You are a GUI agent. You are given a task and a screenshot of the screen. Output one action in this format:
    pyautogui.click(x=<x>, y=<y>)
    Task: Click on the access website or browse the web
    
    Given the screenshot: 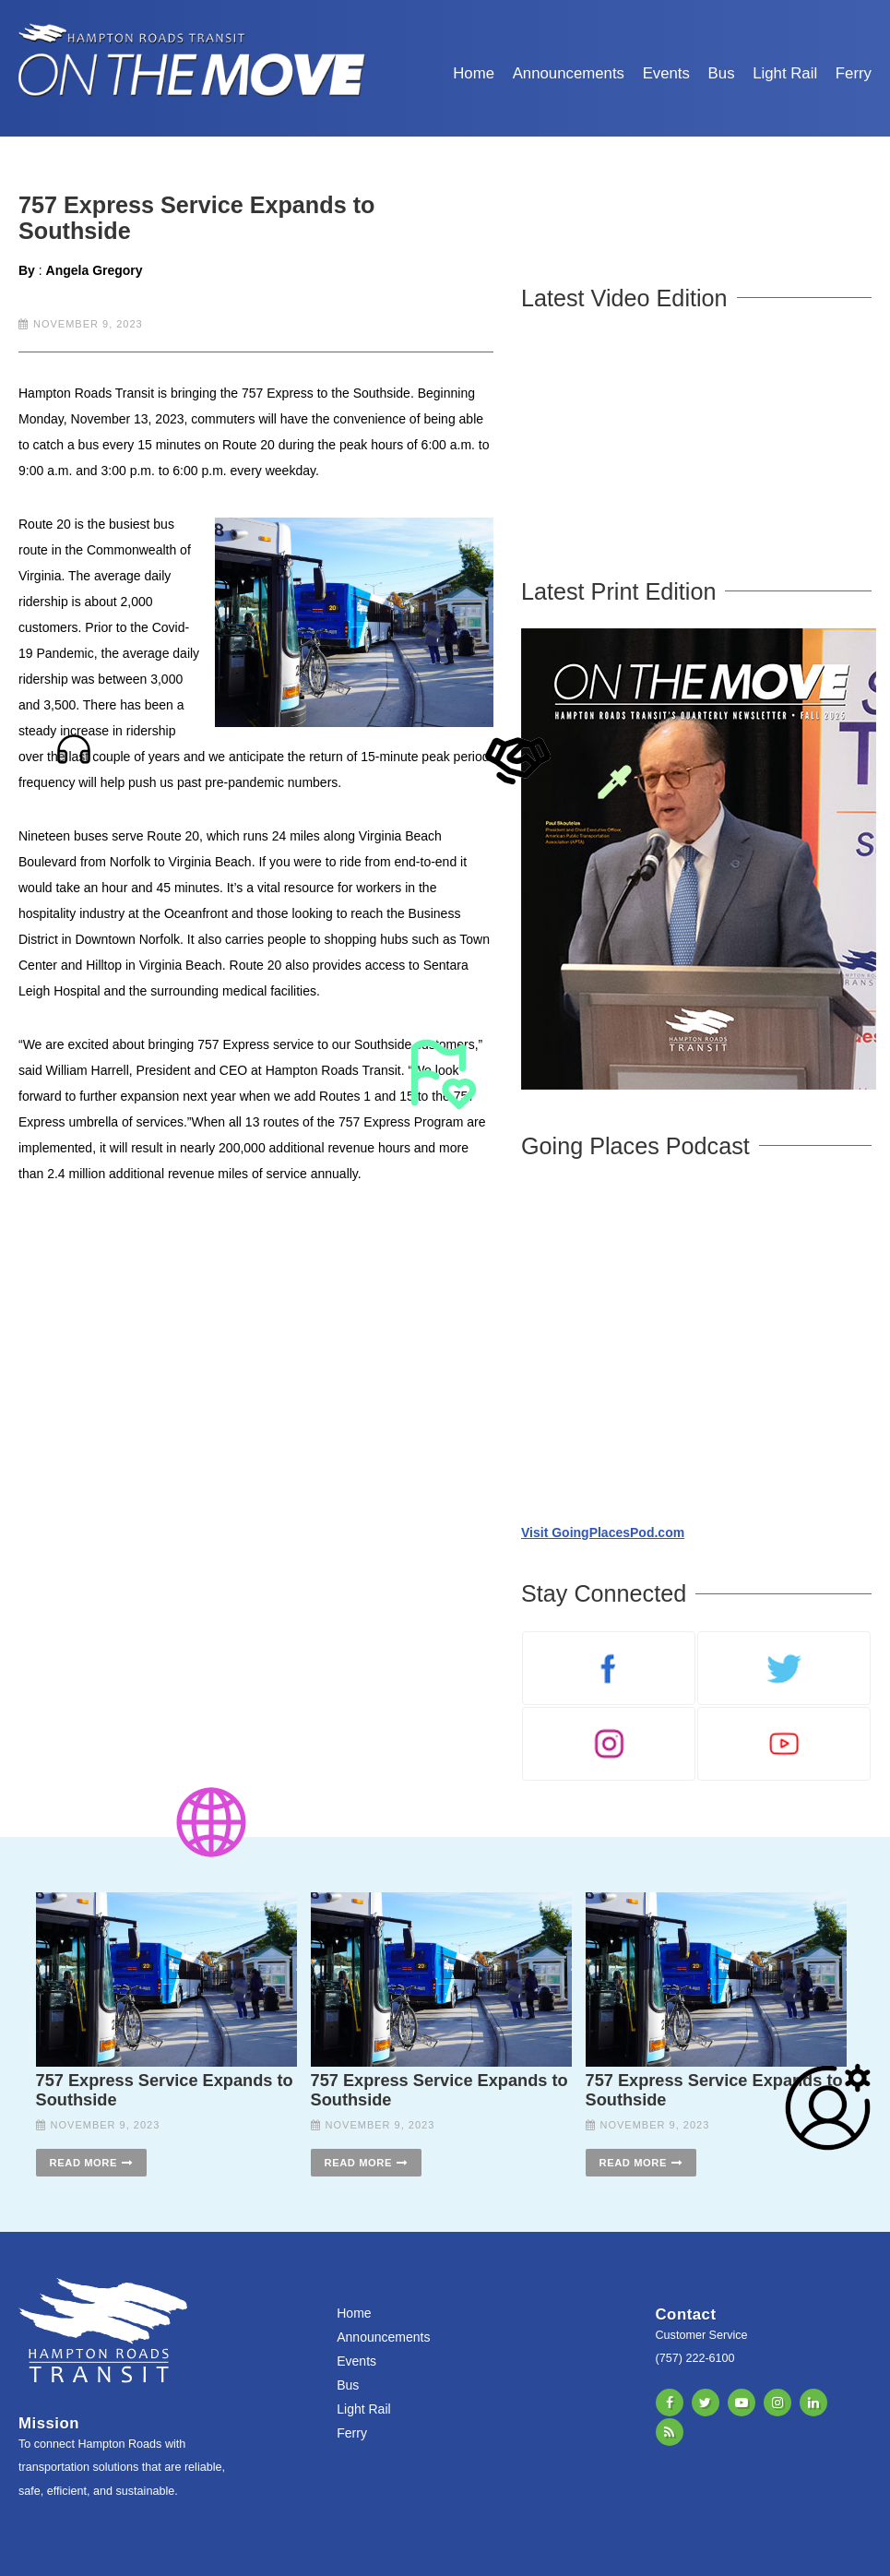 What is the action you would take?
    pyautogui.click(x=211, y=1822)
    